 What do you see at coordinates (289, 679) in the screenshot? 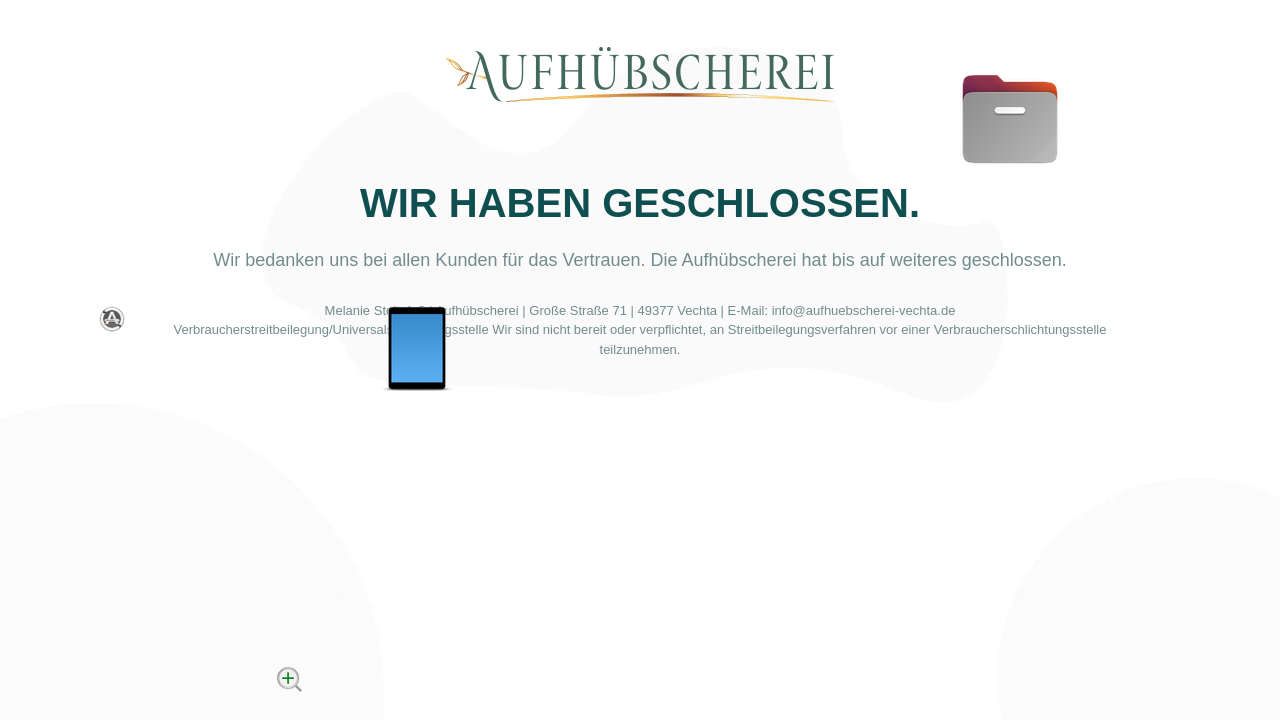
I see `zoom in on the current view` at bounding box center [289, 679].